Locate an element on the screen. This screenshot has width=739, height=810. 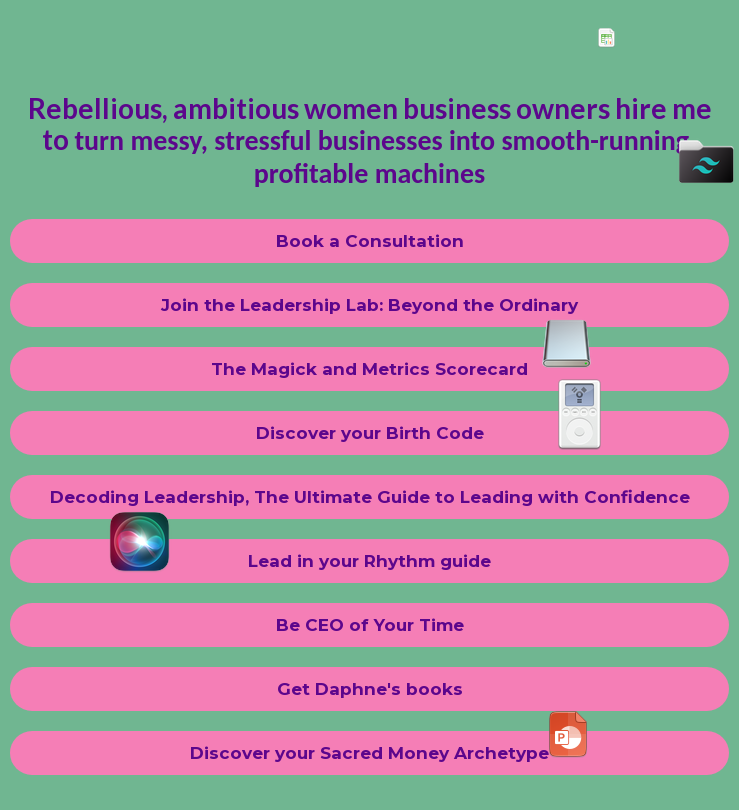
open a spreadsheet file is located at coordinates (606, 37).